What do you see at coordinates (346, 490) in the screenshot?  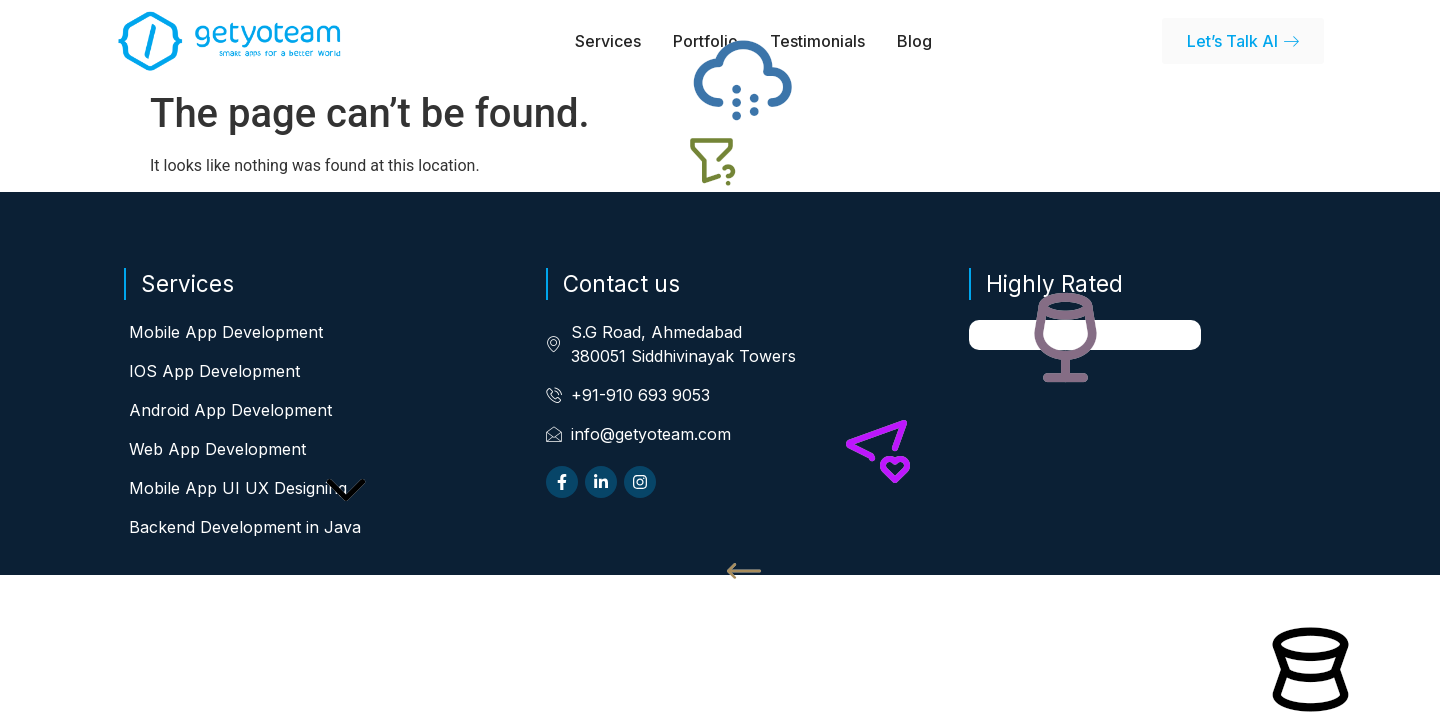 I see `expand a dropdown menu or collapsed section` at bounding box center [346, 490].